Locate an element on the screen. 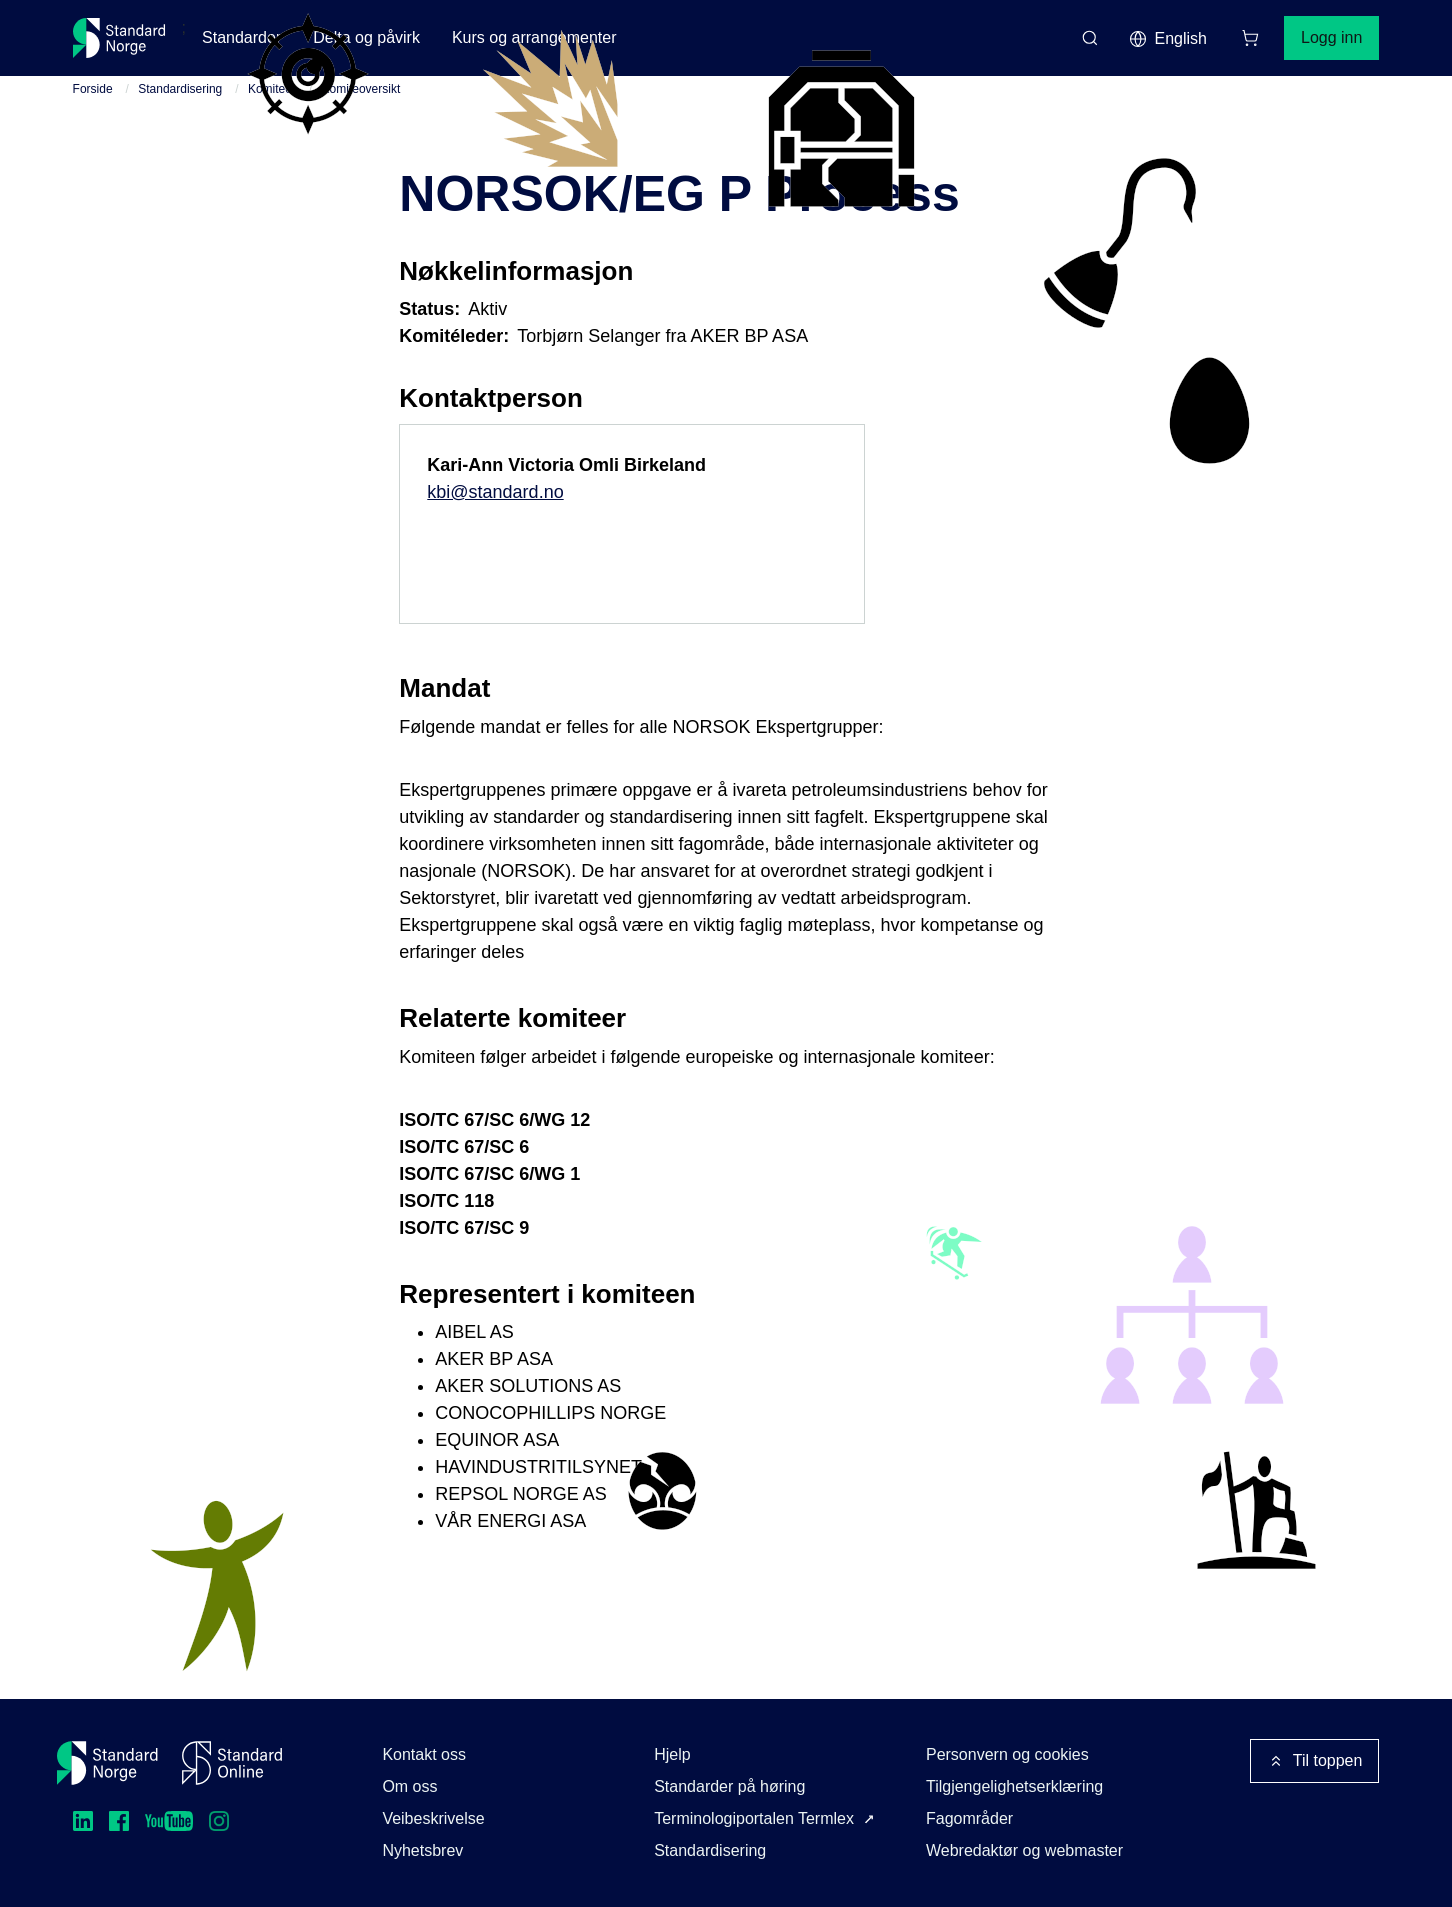 This screenshot has height=1907, width=1452. select a broken or damaged mask item is located at coordinates (663, 1491).